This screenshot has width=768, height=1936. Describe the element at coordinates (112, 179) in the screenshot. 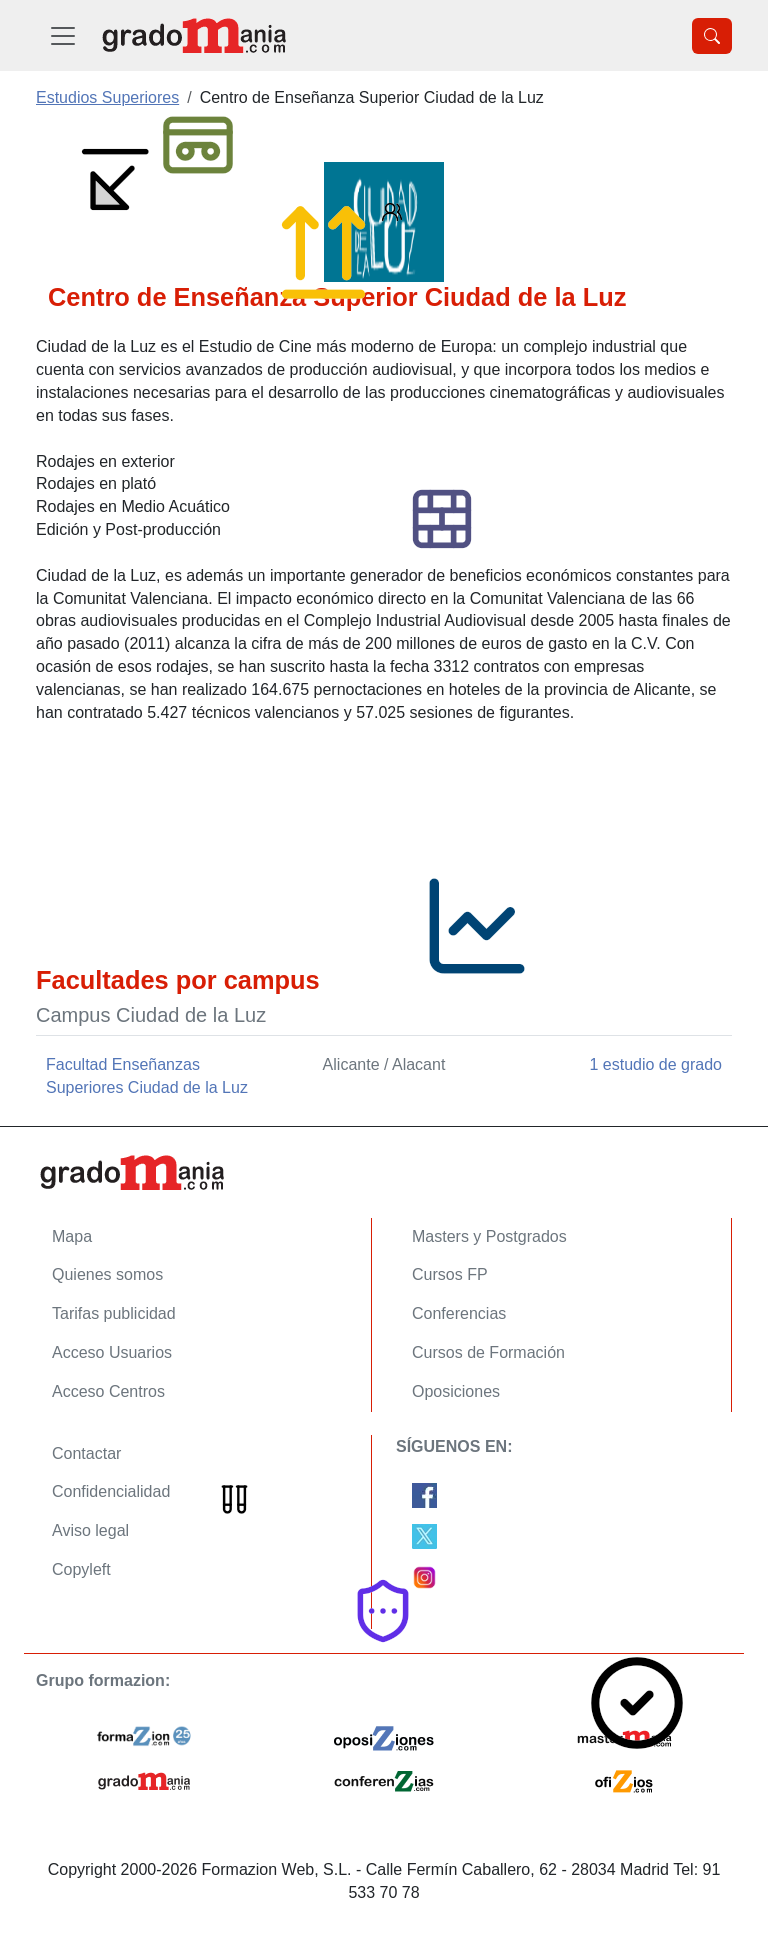

I see `move item to bottom-left corner` at that location.